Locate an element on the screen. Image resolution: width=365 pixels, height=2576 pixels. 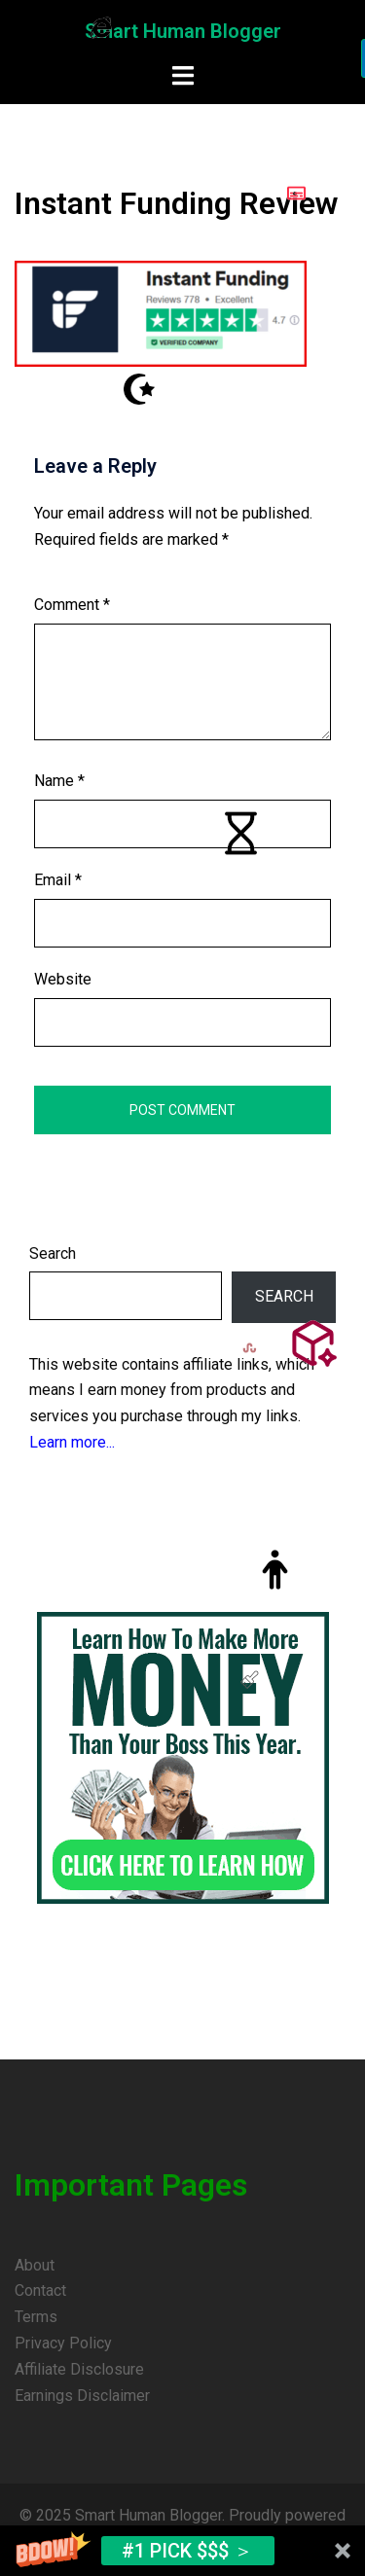
generate 3D model with AI is located at coordinates (312, 1342).